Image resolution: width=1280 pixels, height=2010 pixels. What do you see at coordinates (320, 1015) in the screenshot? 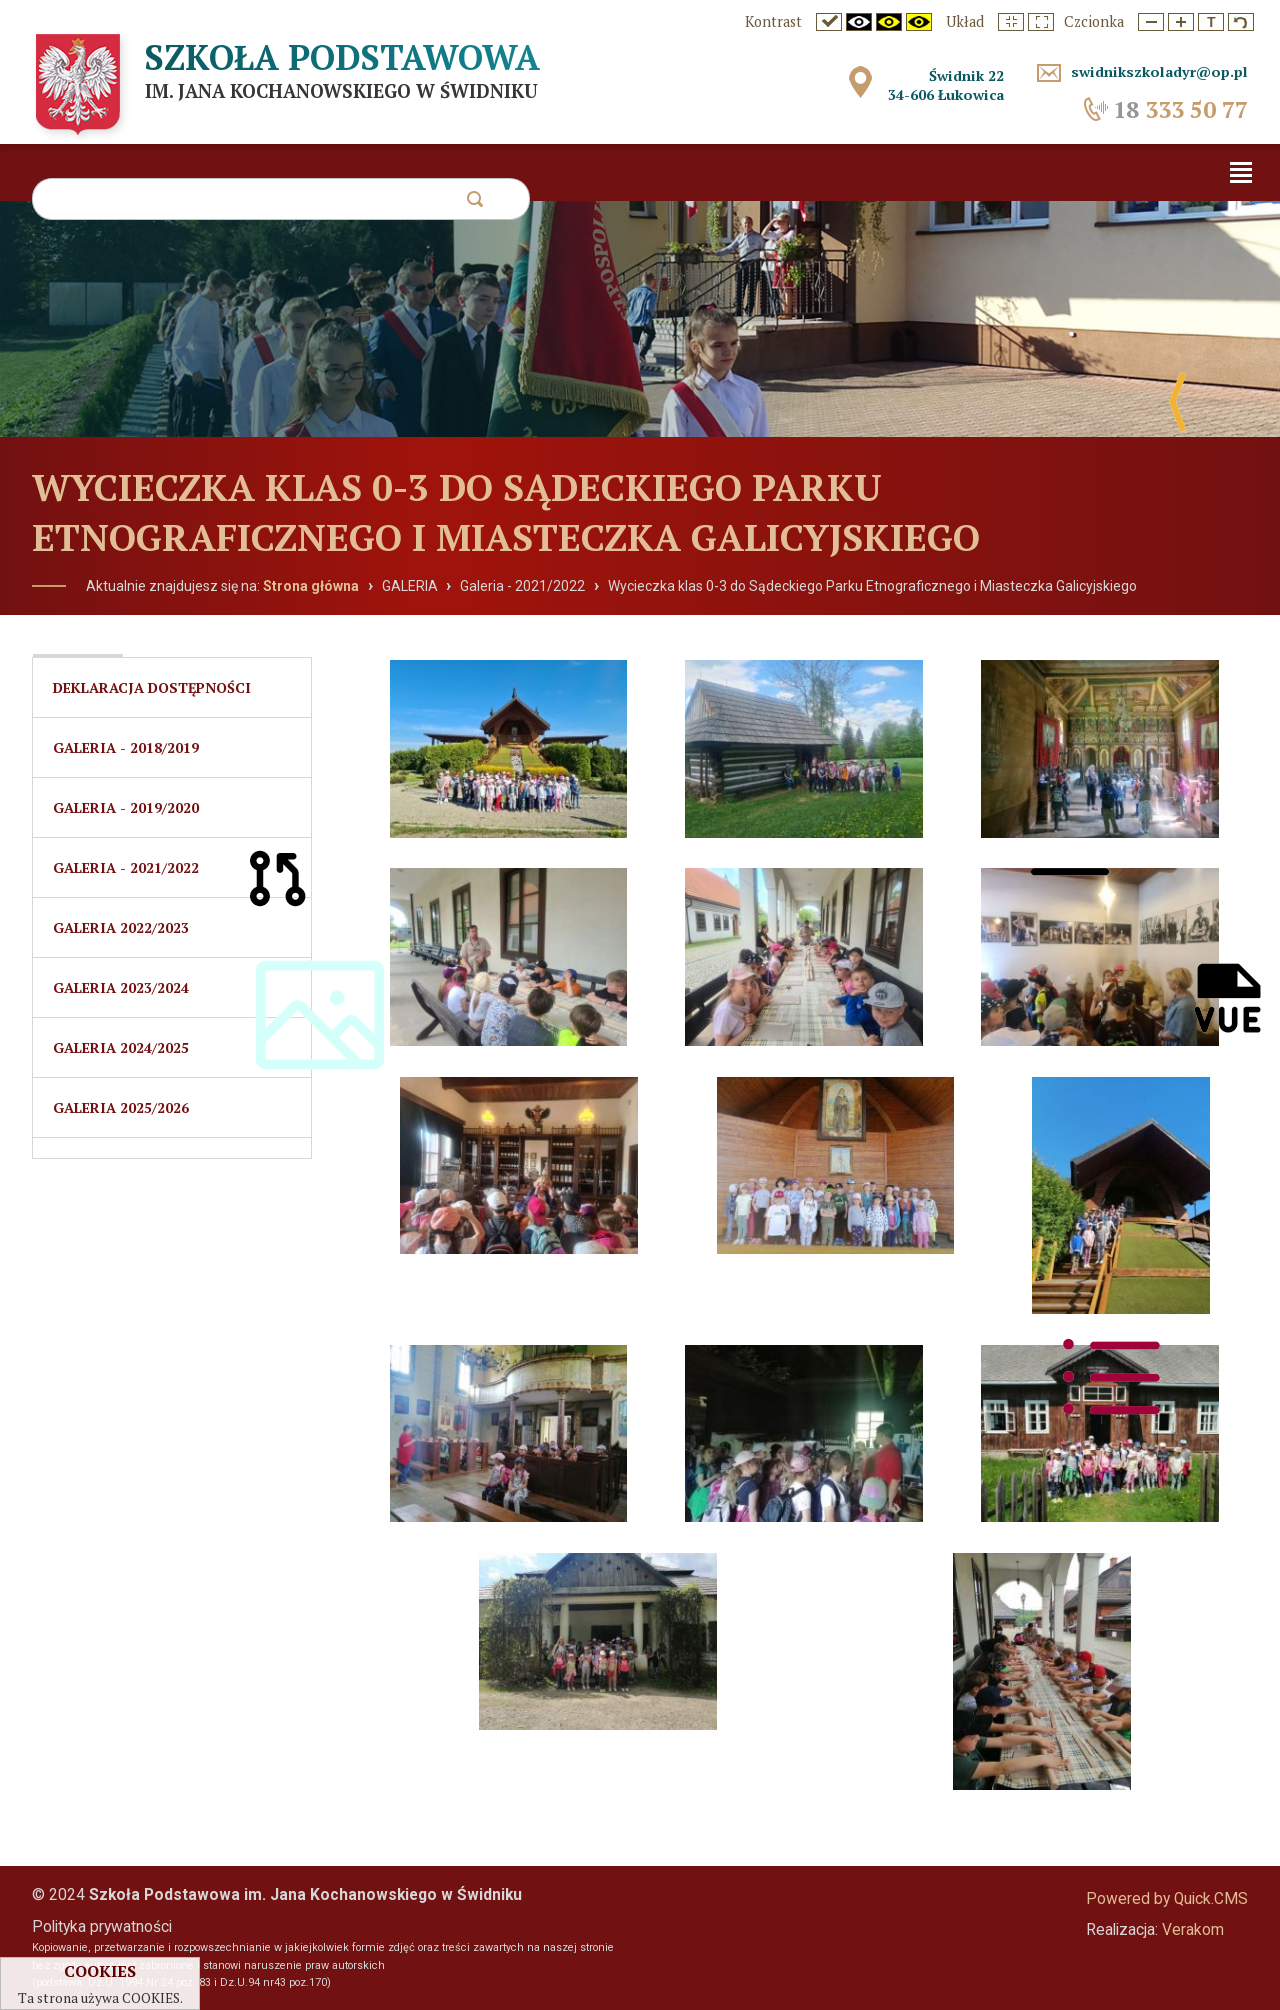
I see `view or open an image file` at bounding box center [320, 1015].